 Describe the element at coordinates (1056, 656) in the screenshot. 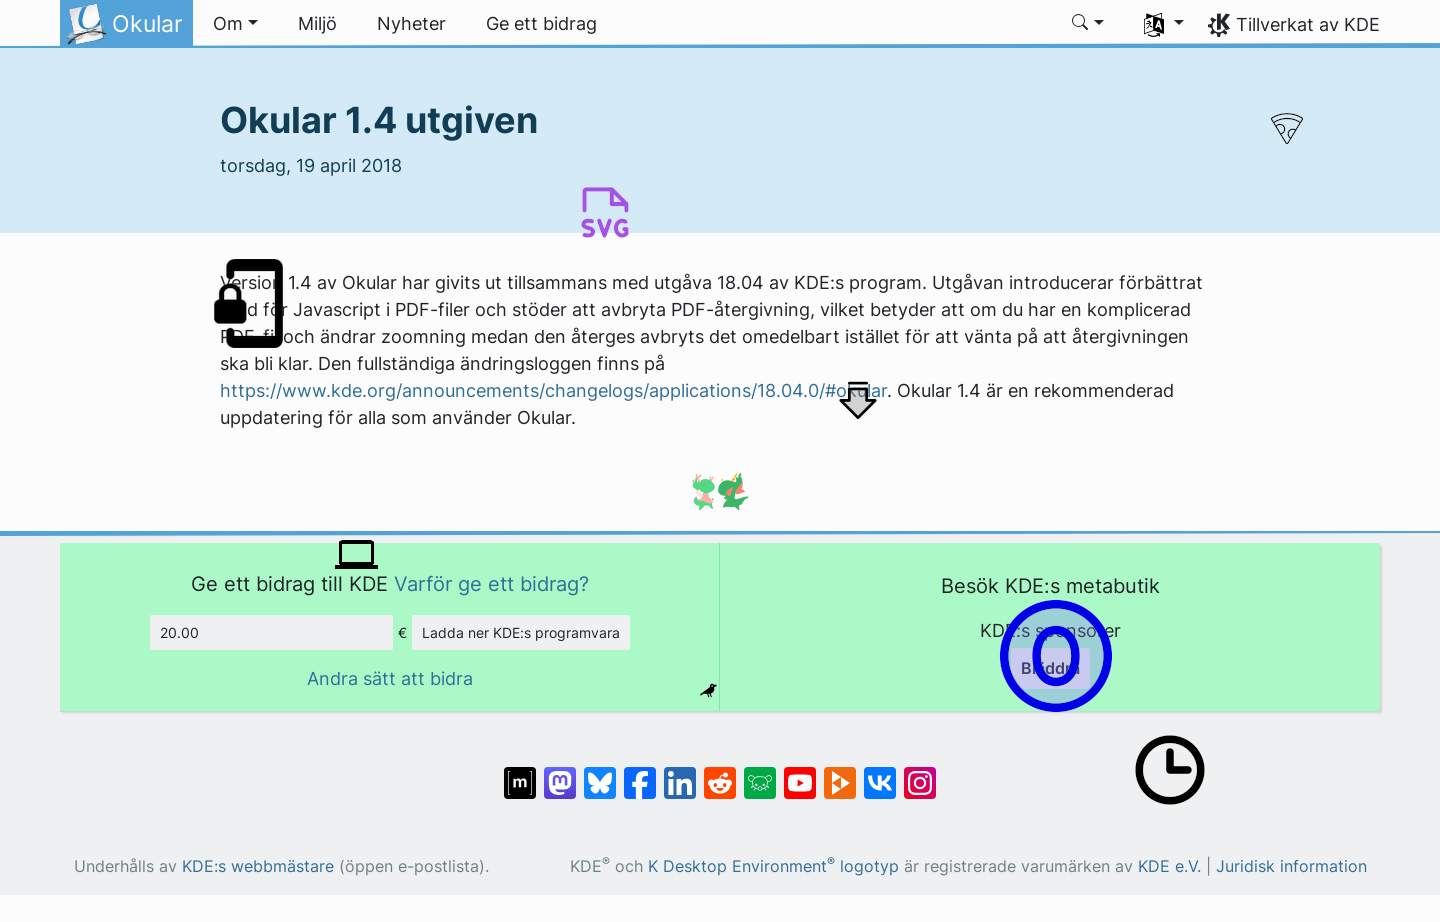

I see `indicates zero items or empty count` at that location.